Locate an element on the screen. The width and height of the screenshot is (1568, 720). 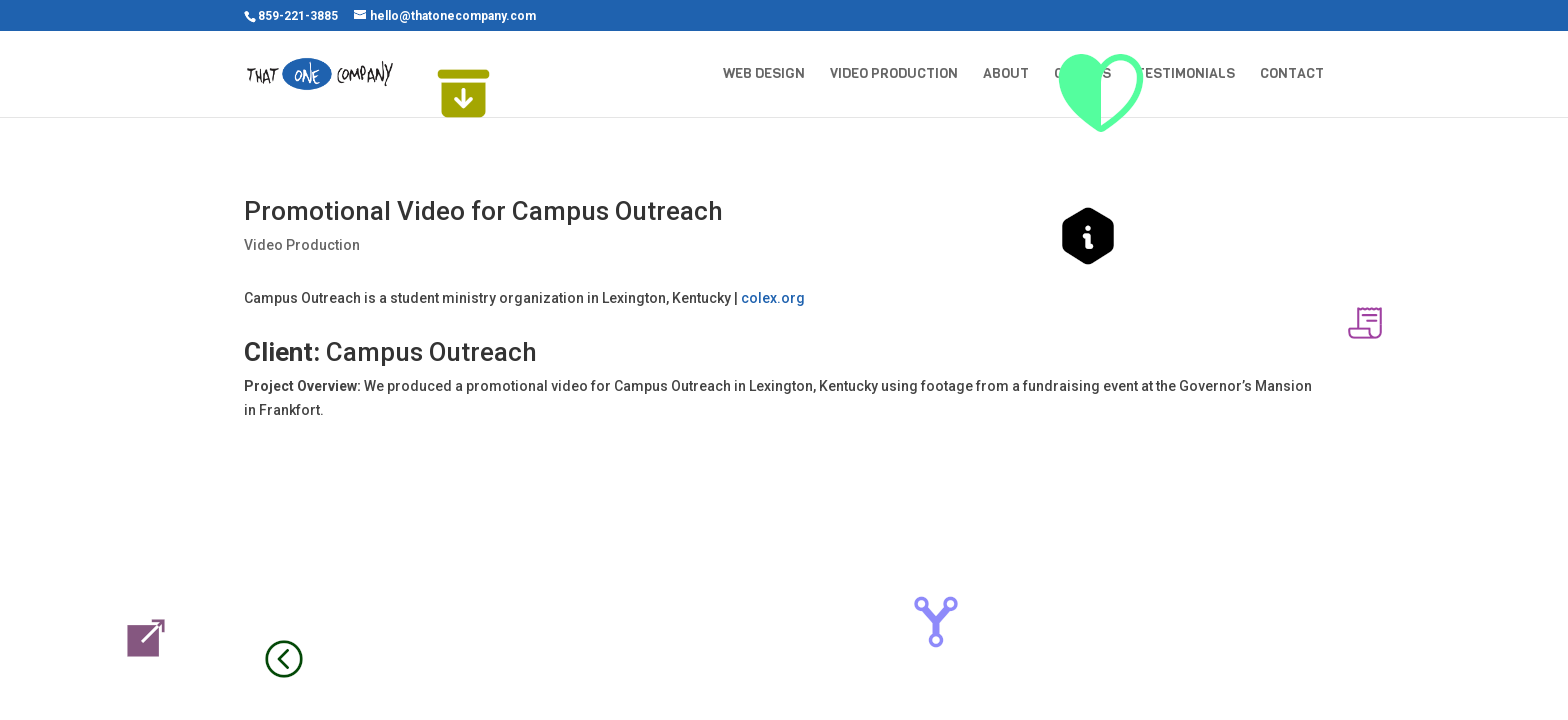
go back to the previous screen is located at coordinates (284, 659).